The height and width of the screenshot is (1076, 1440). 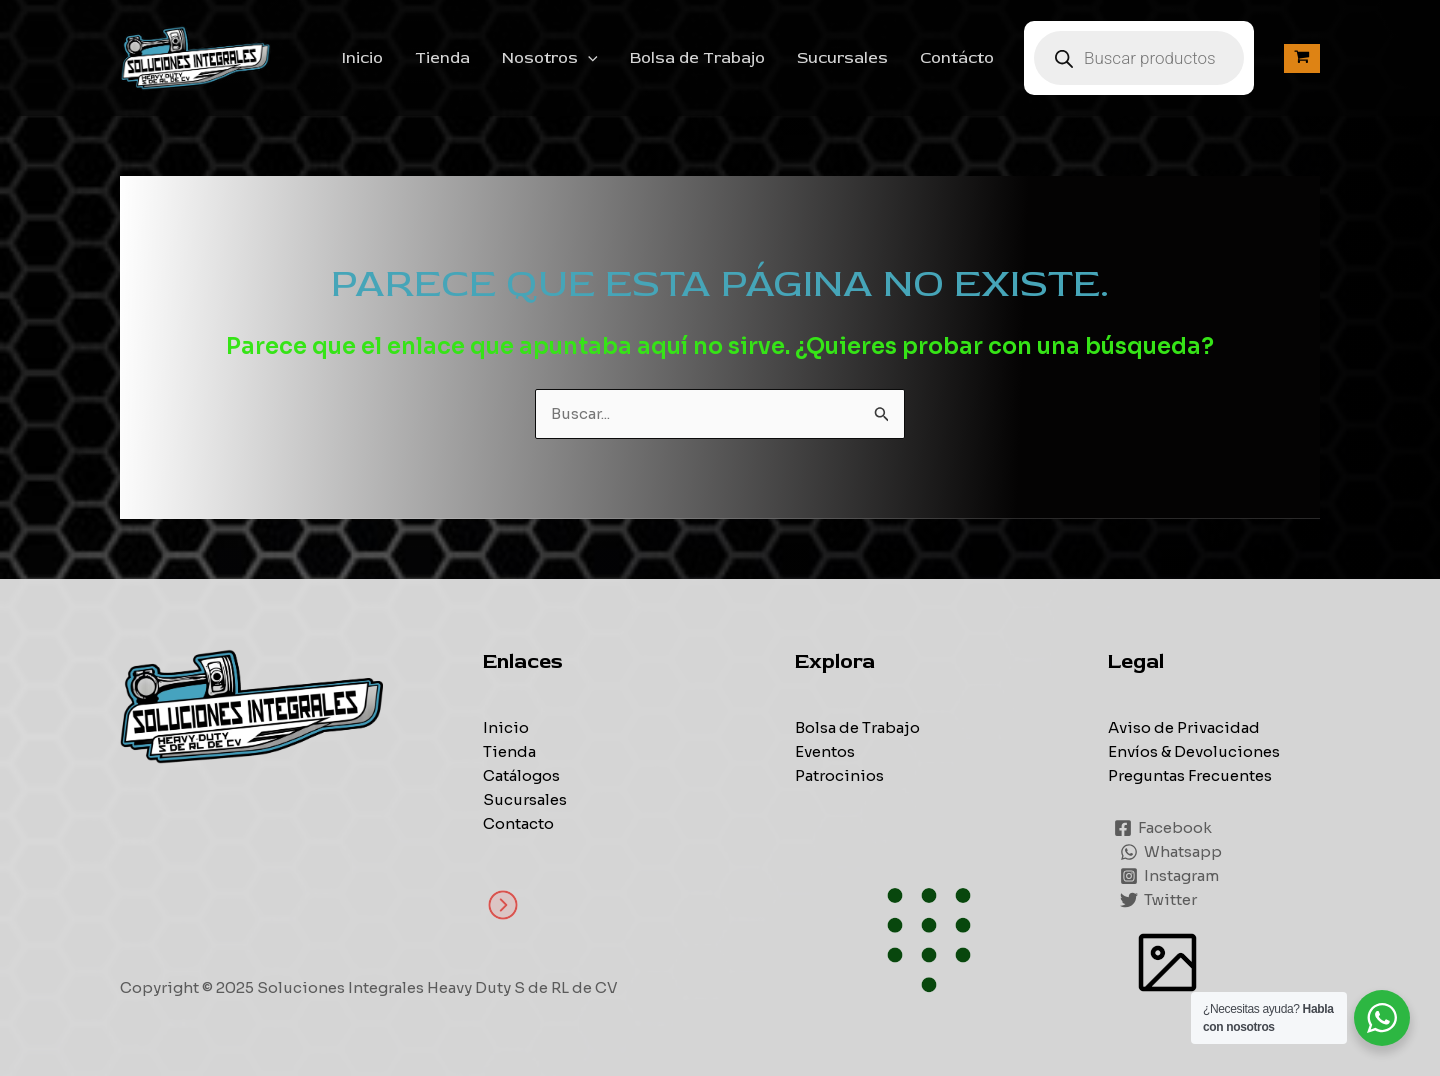 What do you see at coordinates (929, 938) in the screenshot?
I see `open numeric keypad for input` at bounding box center [929, 938].